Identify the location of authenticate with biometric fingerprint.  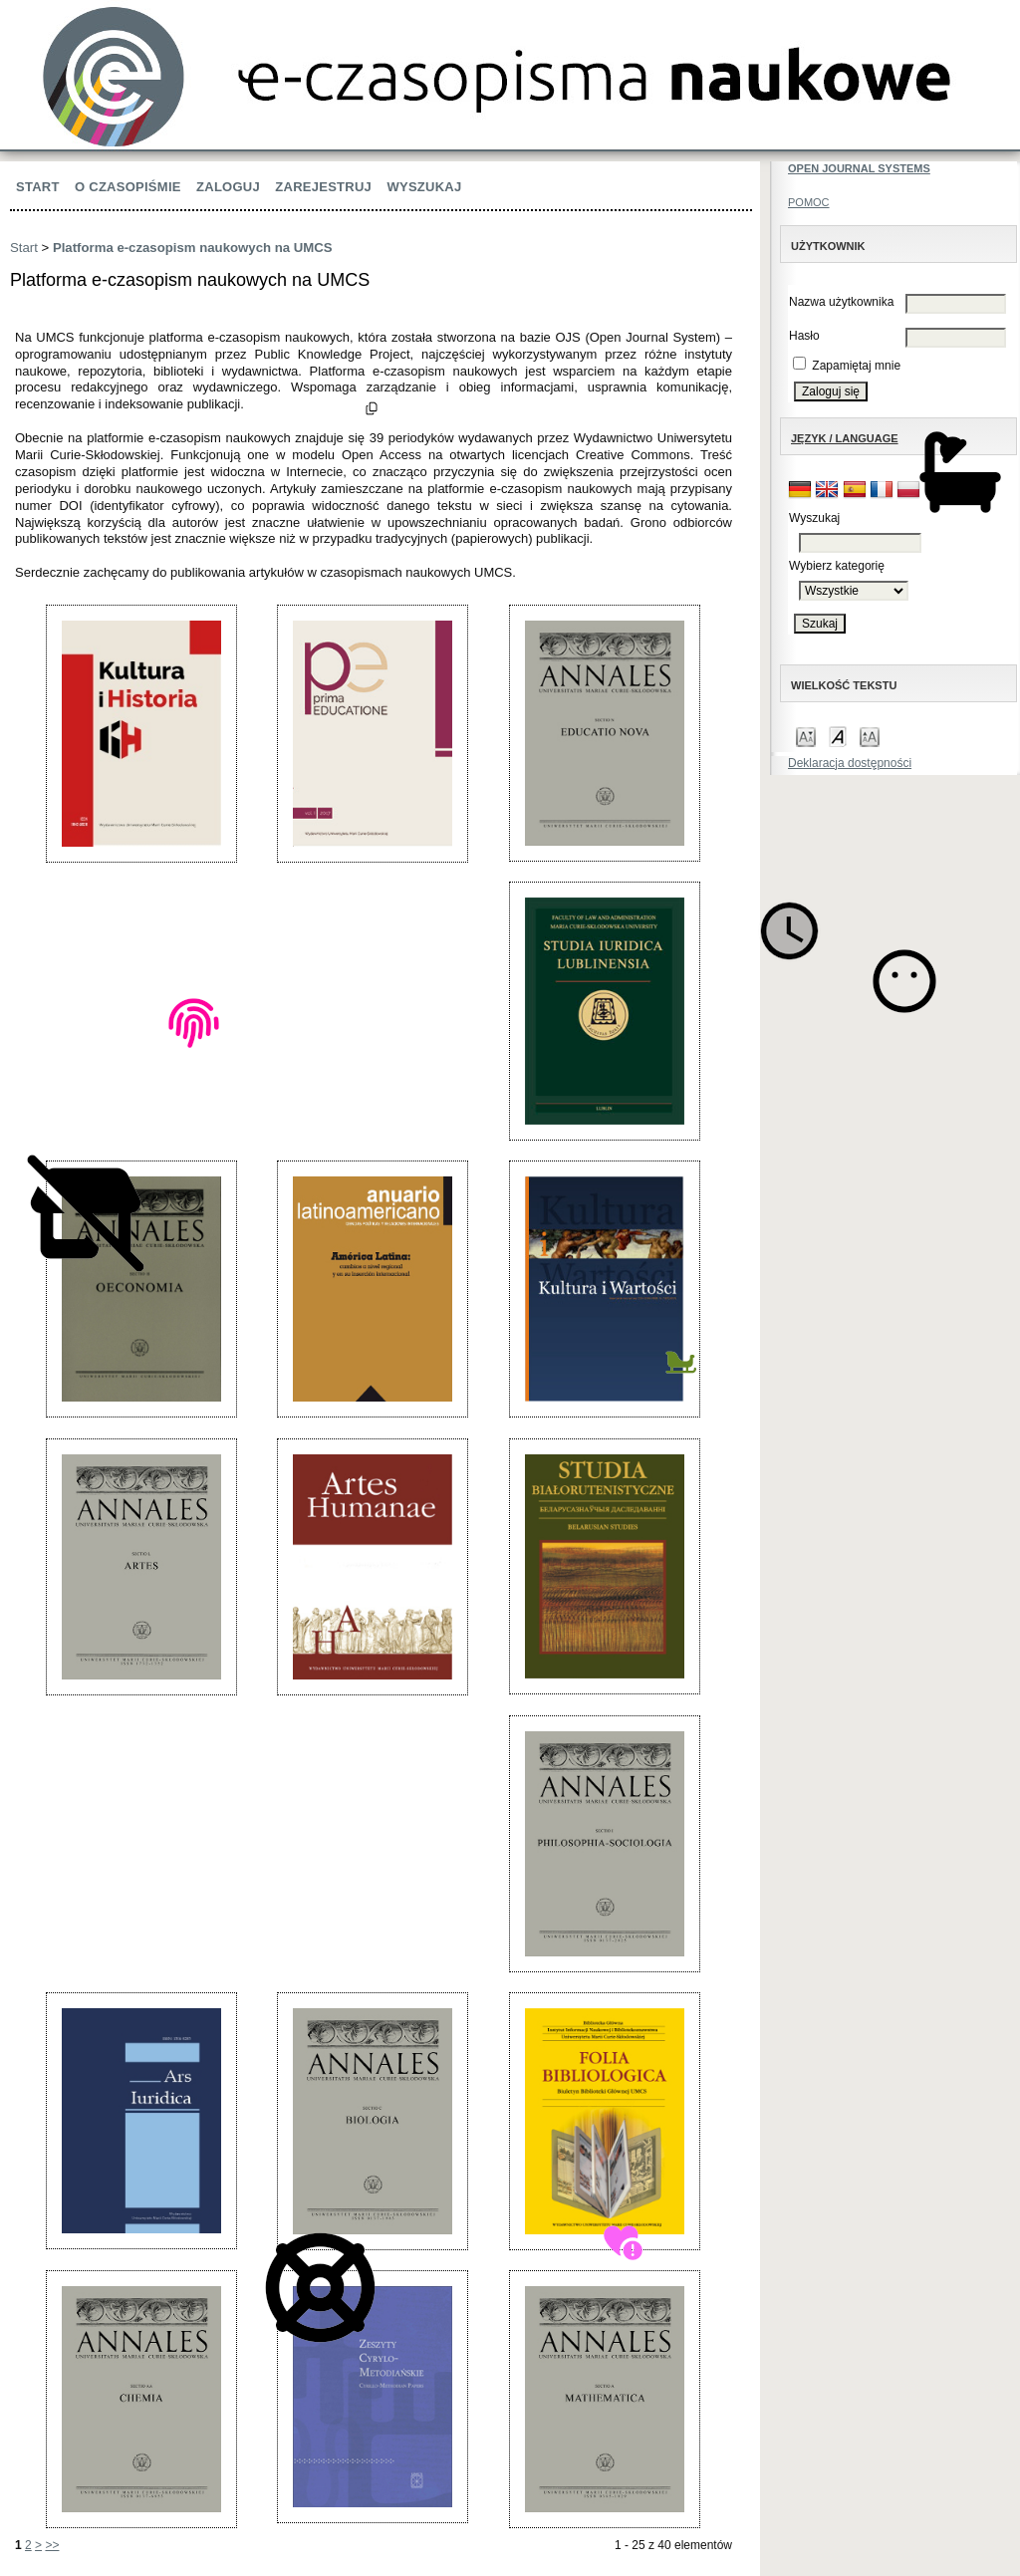
(193, 1023).